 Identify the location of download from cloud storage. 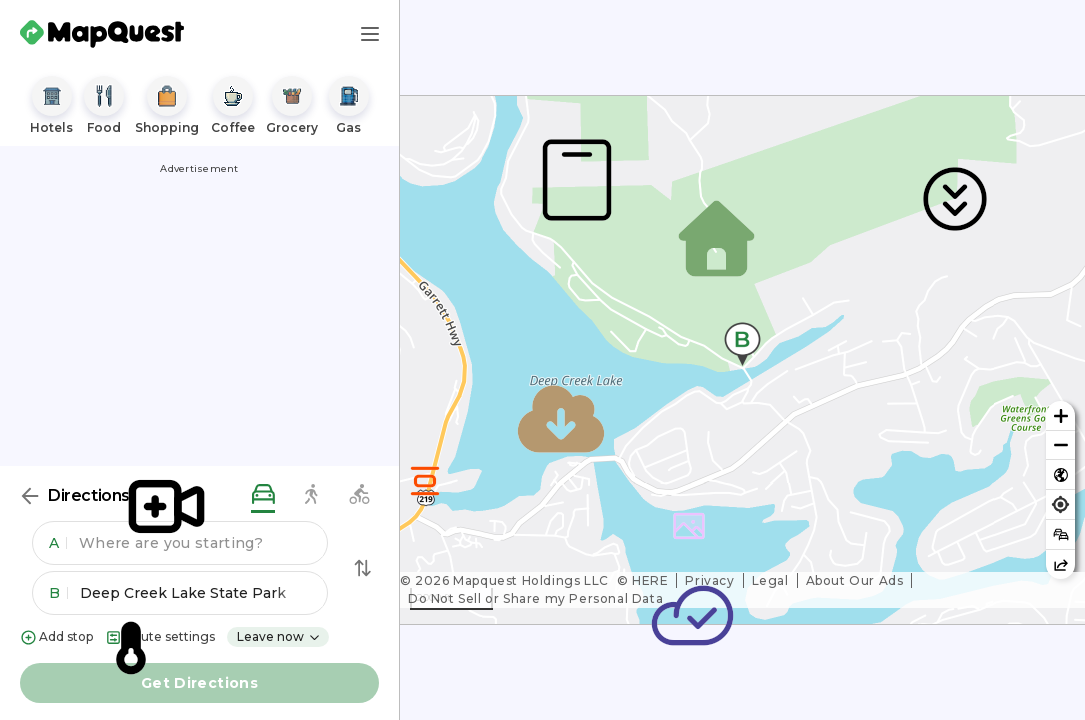
(561, 419).